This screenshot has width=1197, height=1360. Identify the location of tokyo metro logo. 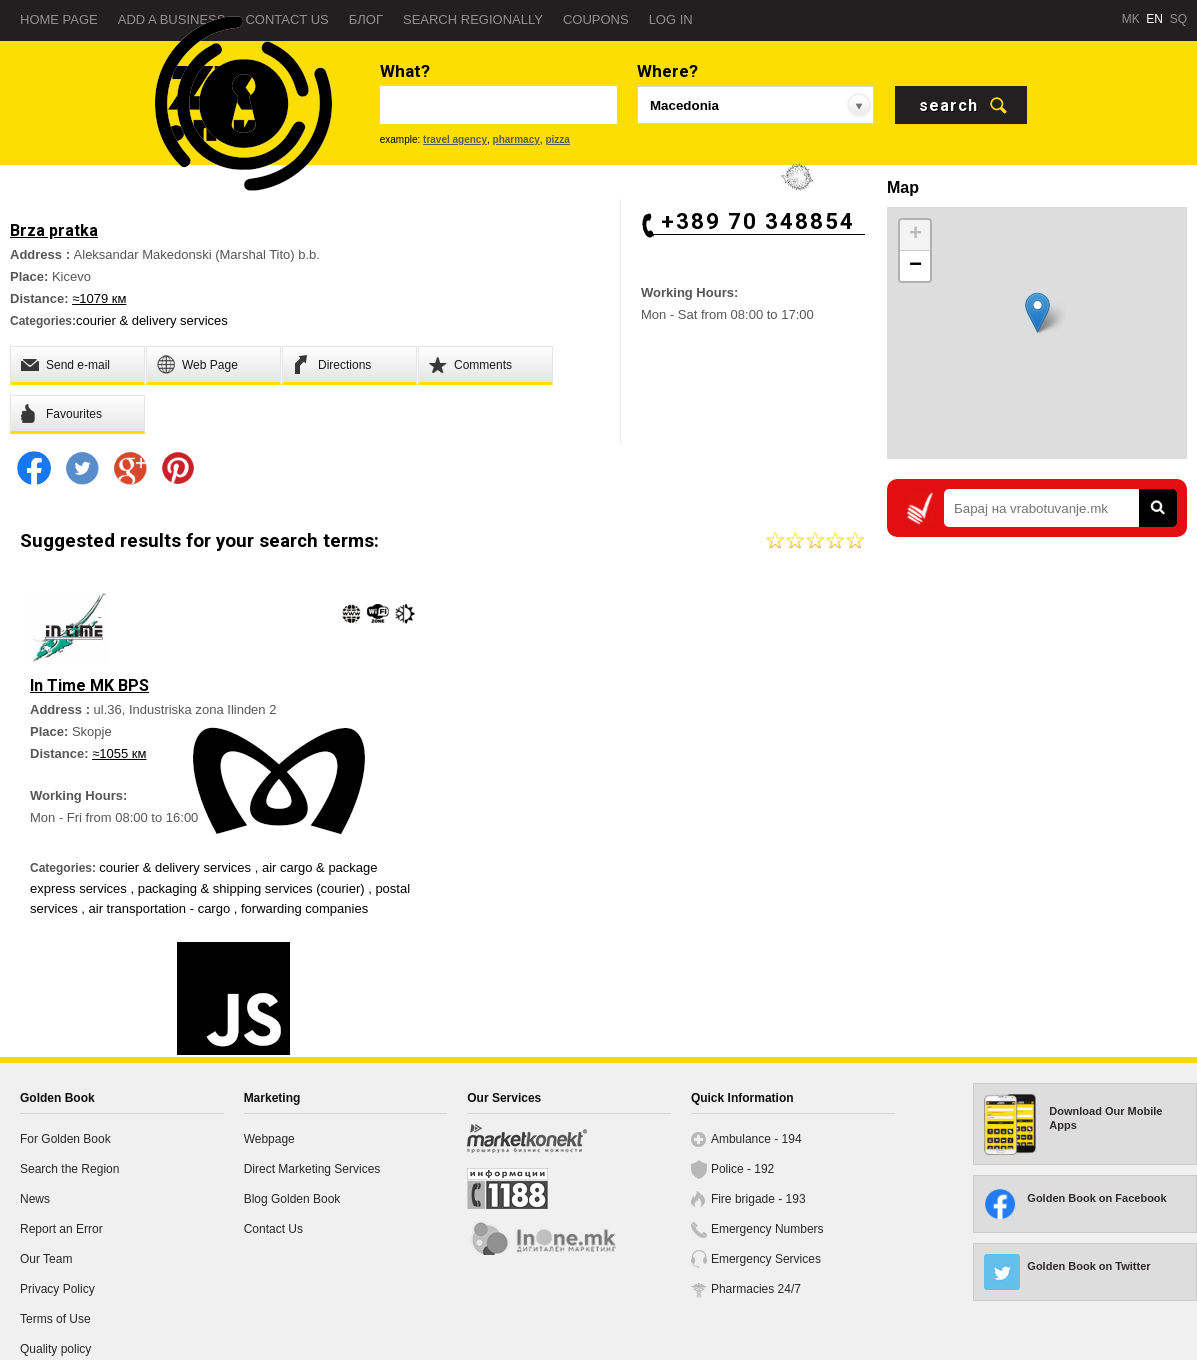
(279, 781).